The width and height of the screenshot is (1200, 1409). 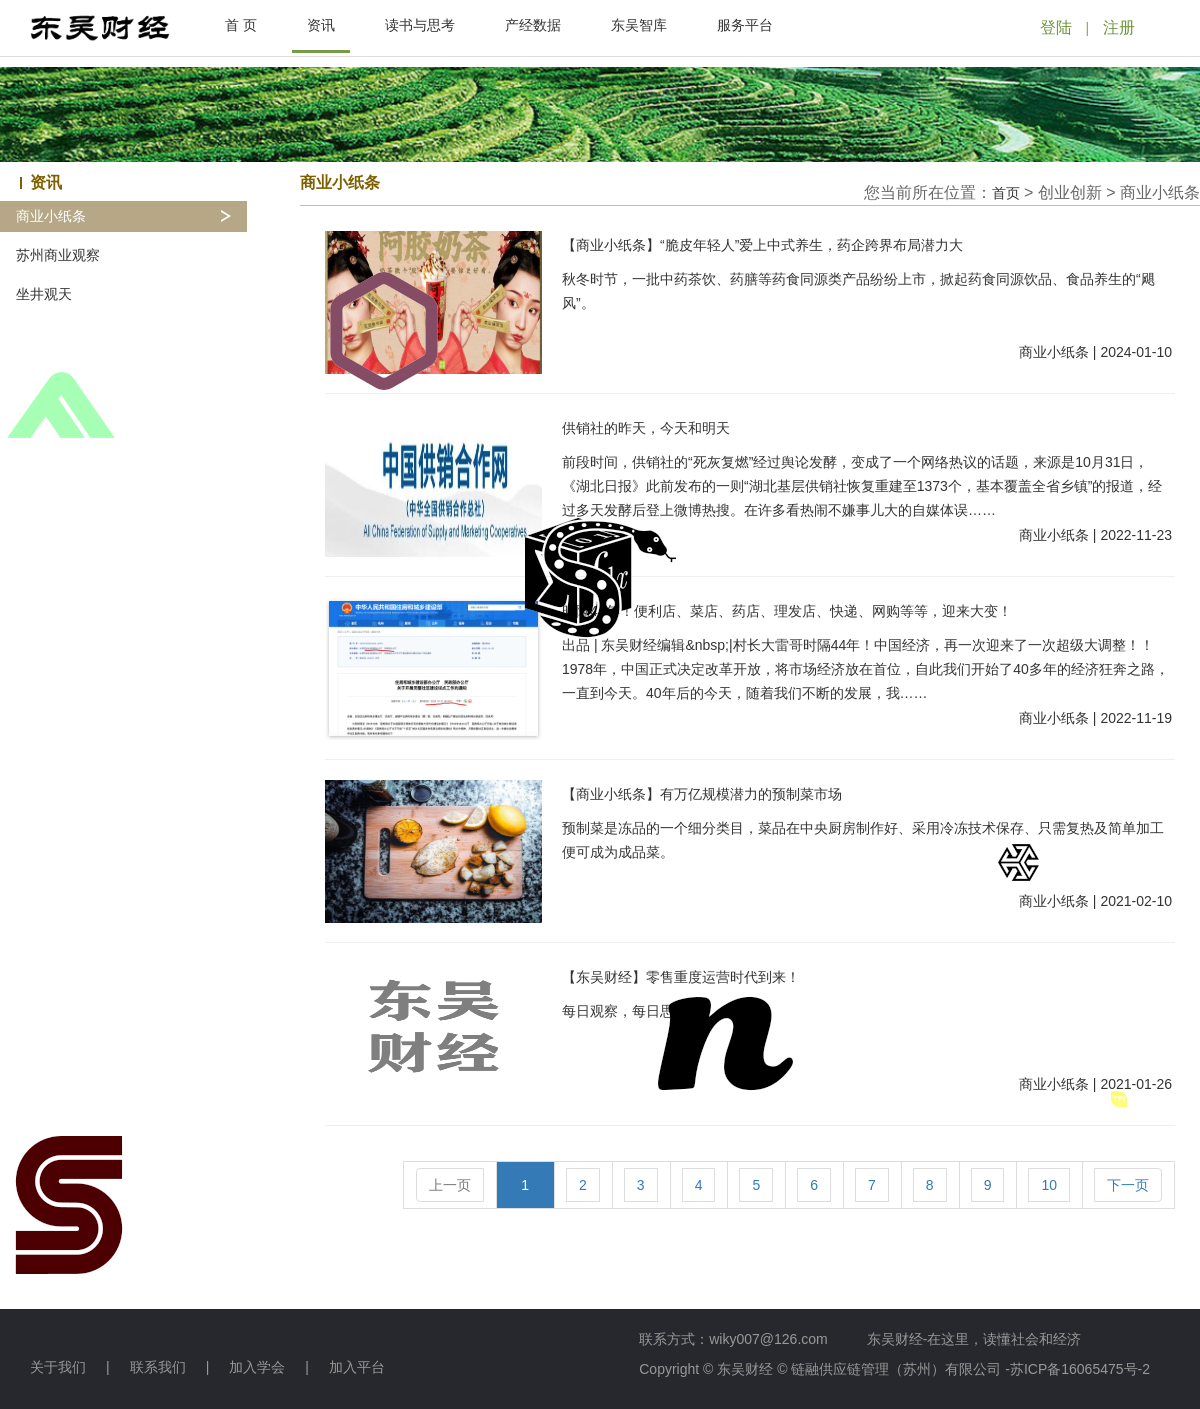 I want to click on sega brand logo, so click(x=69, y=1205).